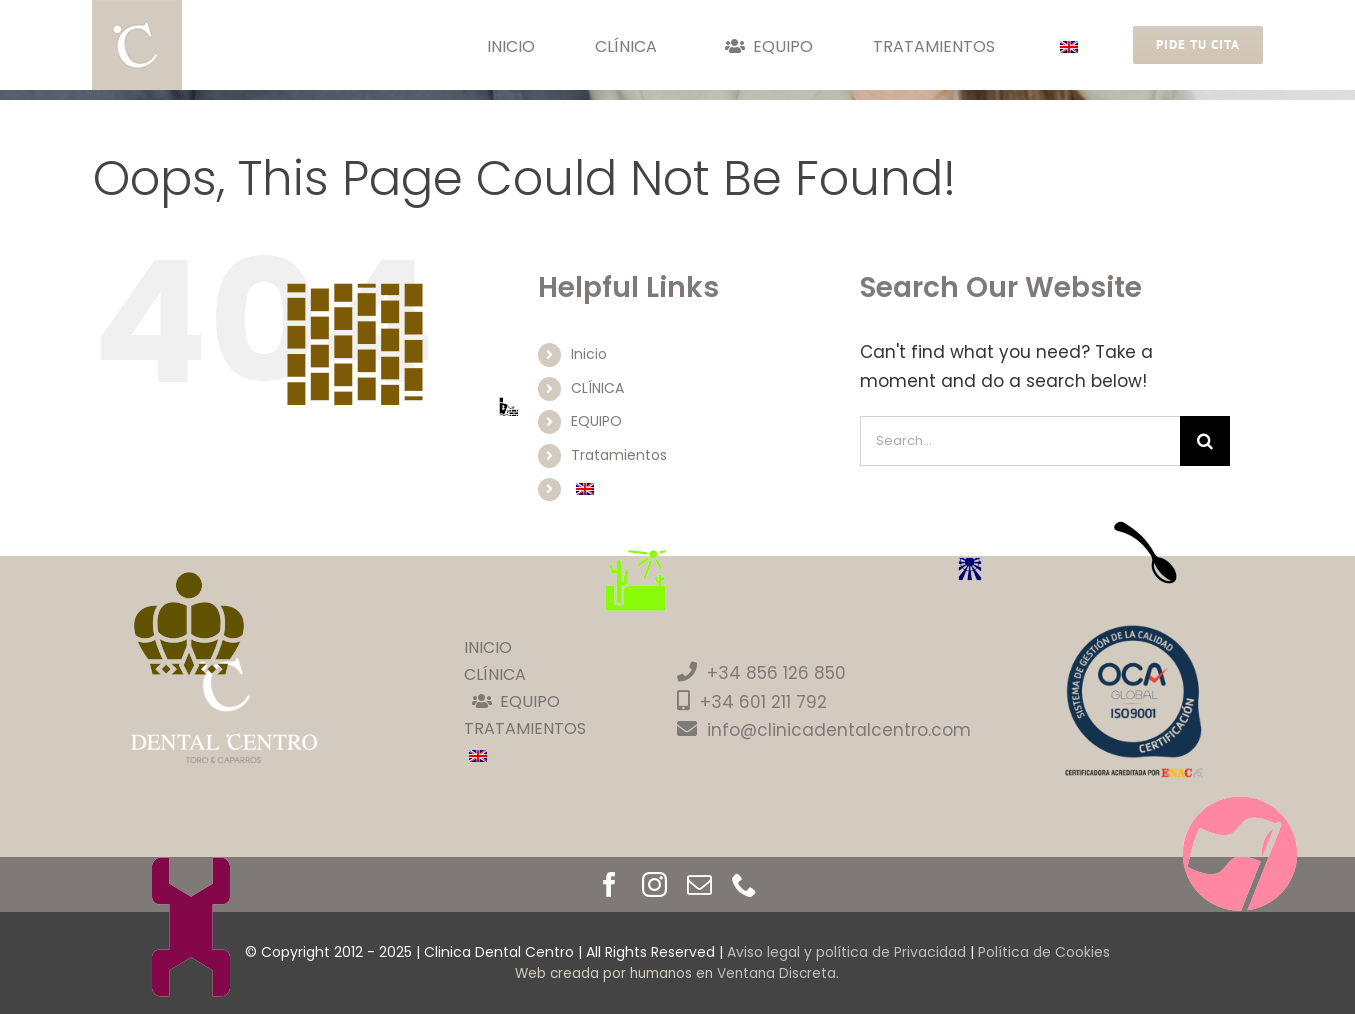  What do you see at coordinates (509, 407) in the screenshot?
I see `access harbor or port facilities` at bounding box center [509, 407].